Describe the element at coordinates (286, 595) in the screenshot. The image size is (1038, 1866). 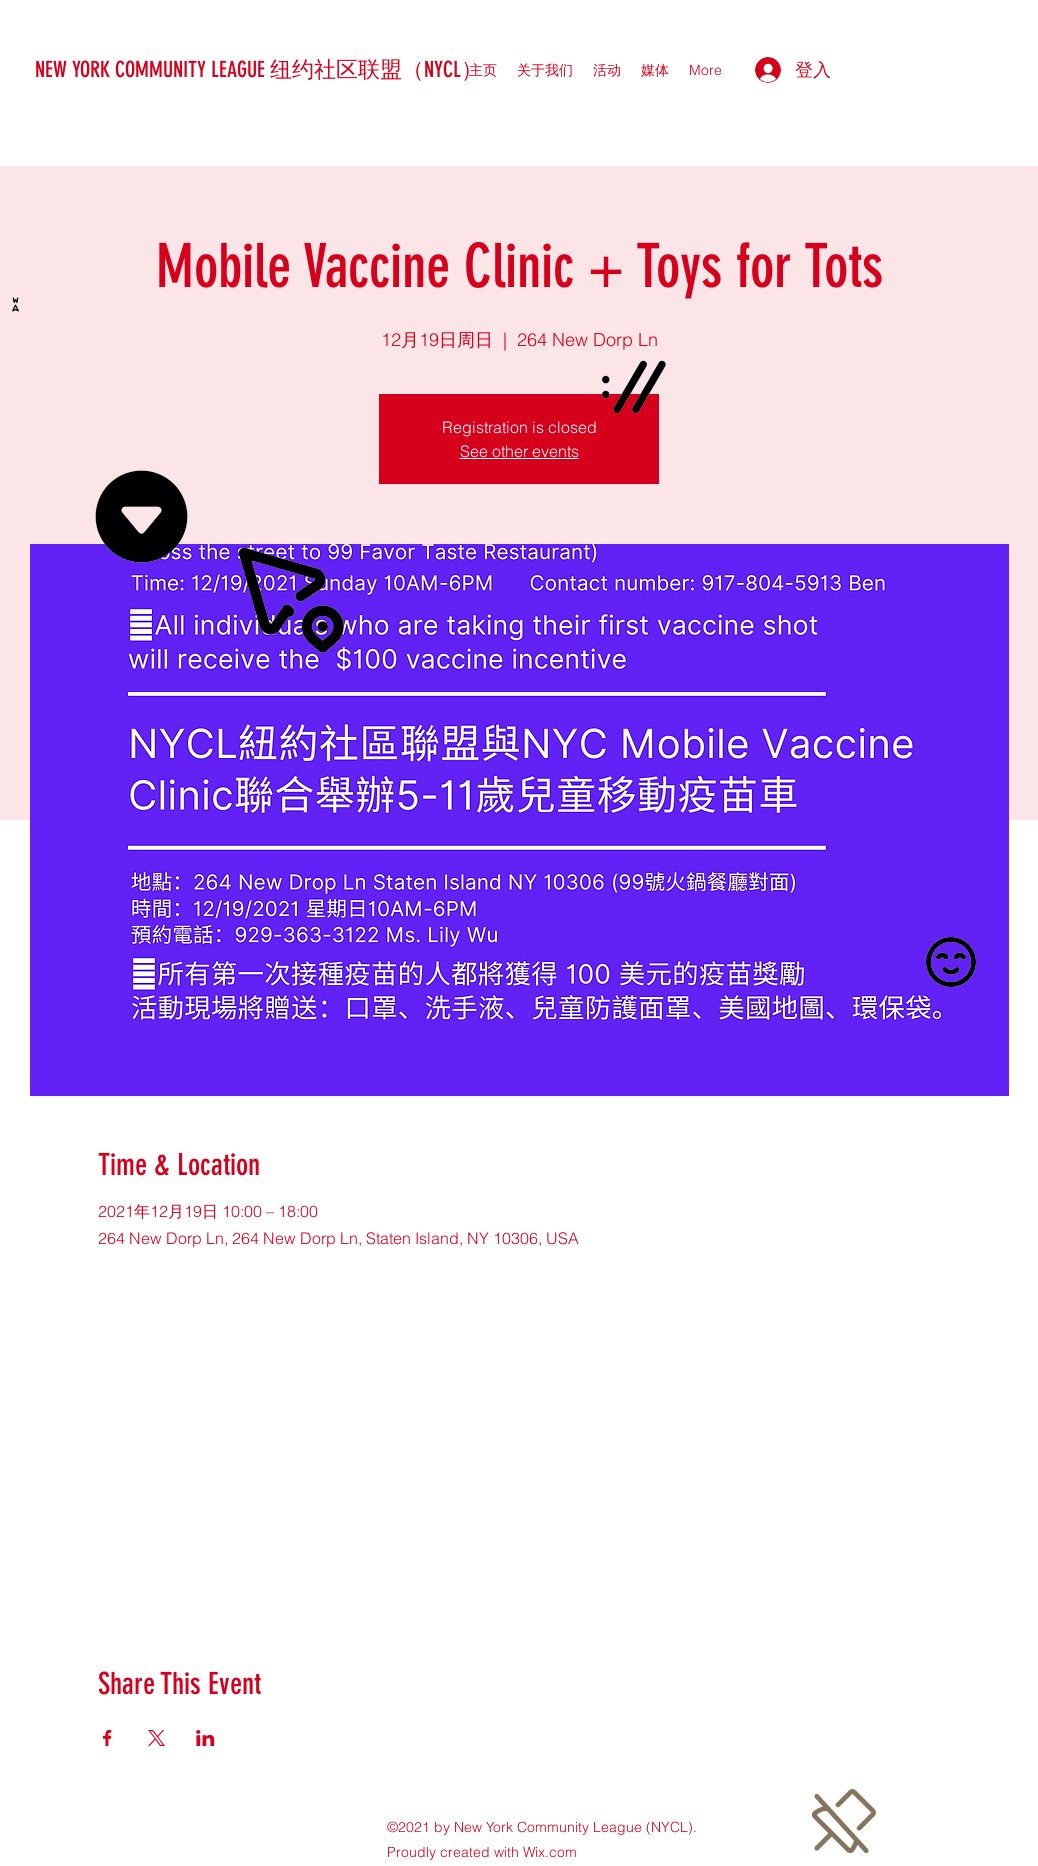
I see `pin cursor location on map` at that location.